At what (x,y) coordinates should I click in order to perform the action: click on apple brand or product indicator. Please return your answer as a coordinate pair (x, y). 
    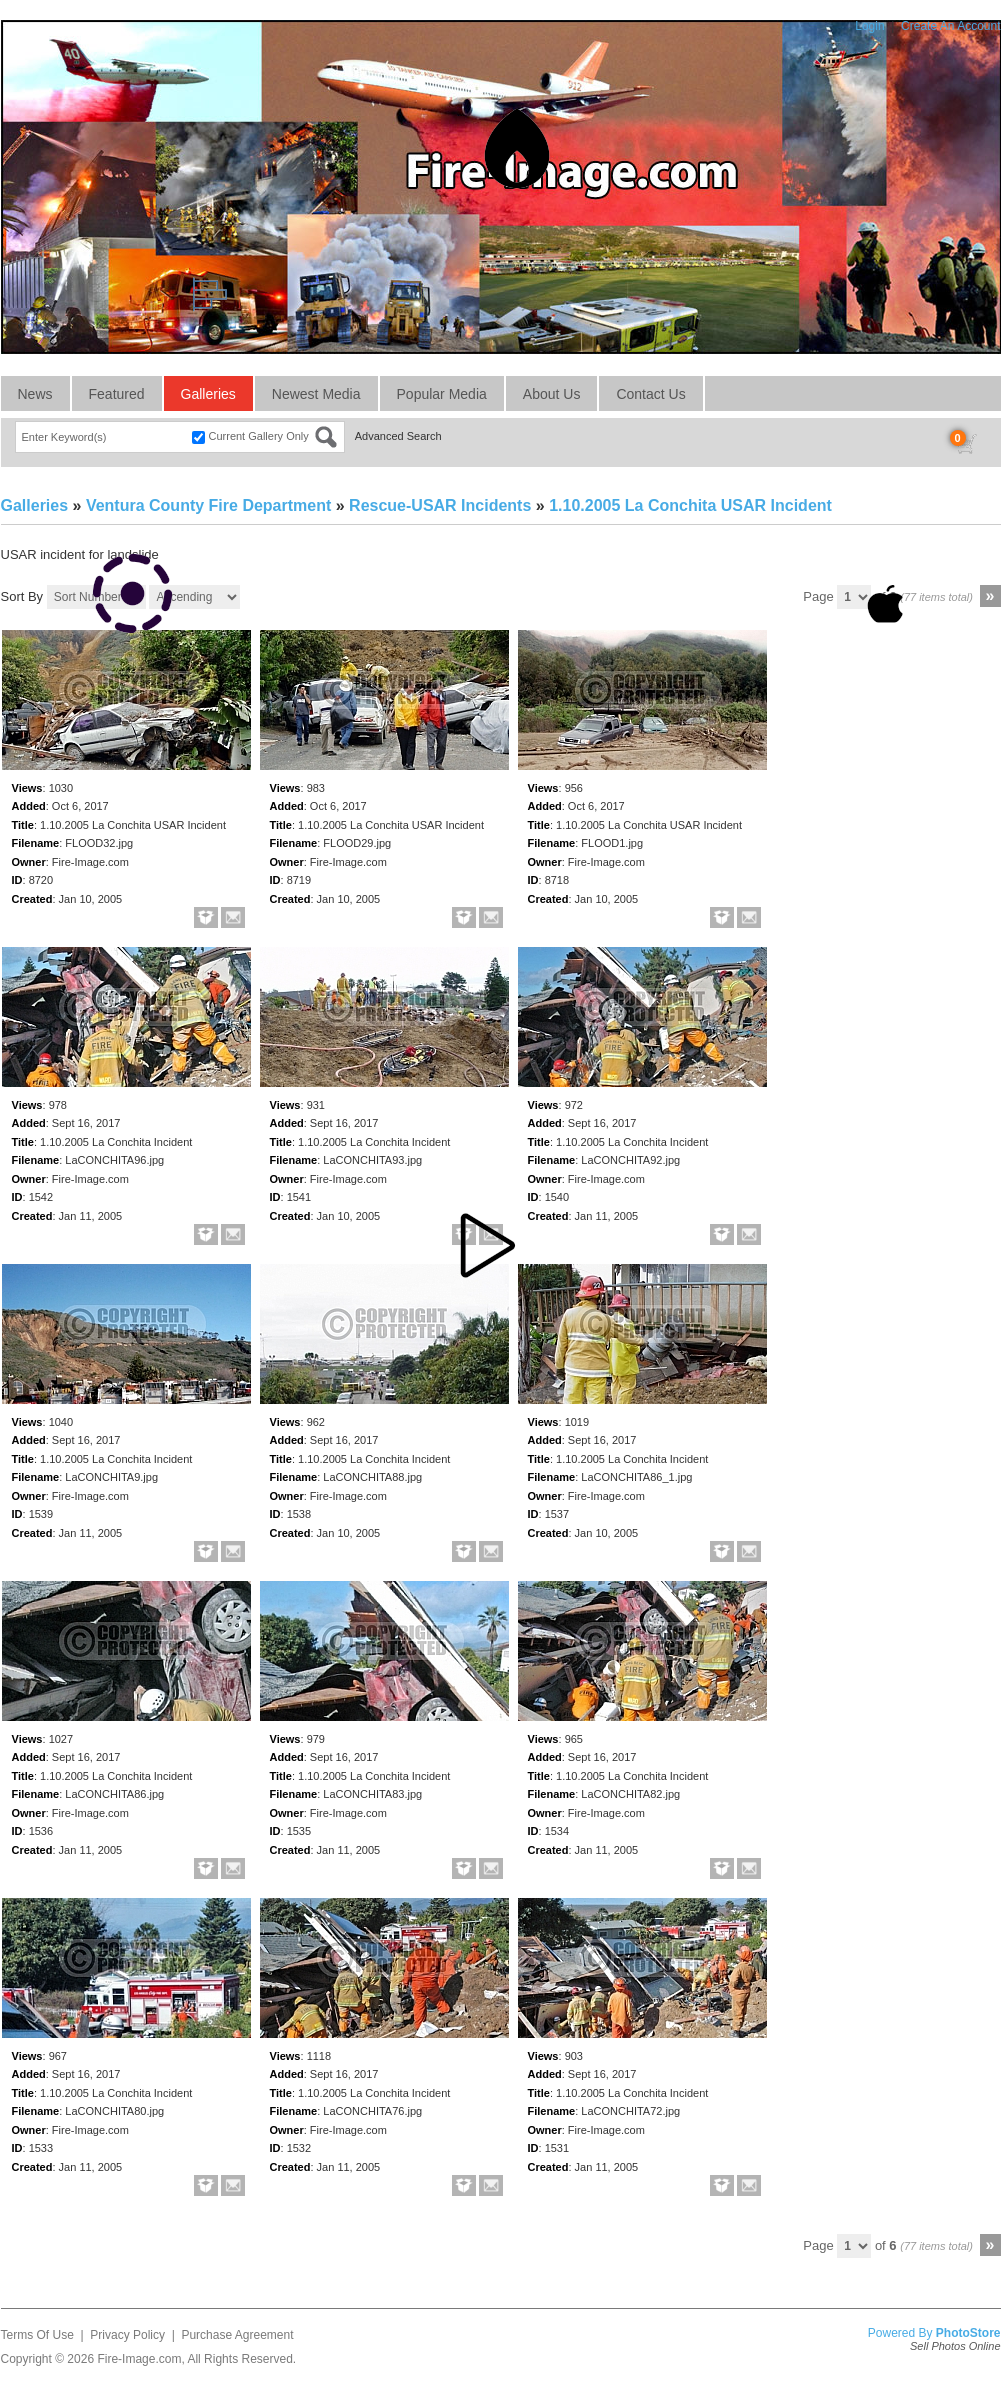
    Looking at the image, I should click on (886, 606).